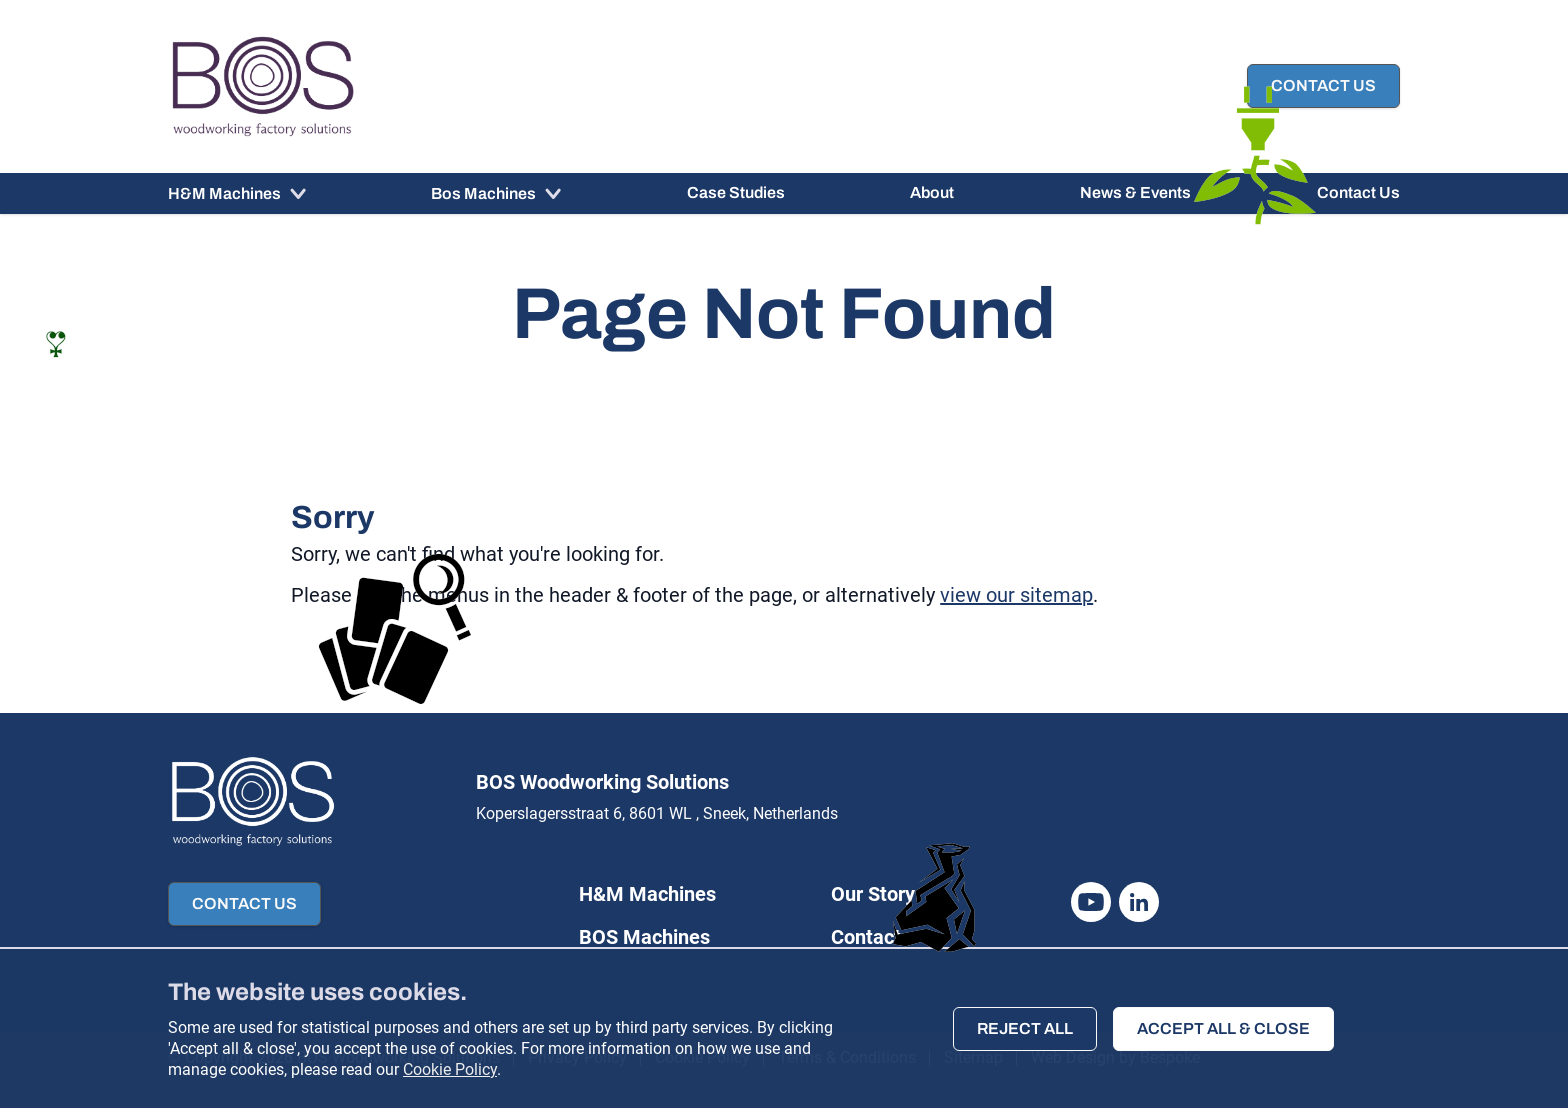 This screenshot has width=1568, height=1108. I want to click on select a holy or religious faction in a game, so click(56, 344).